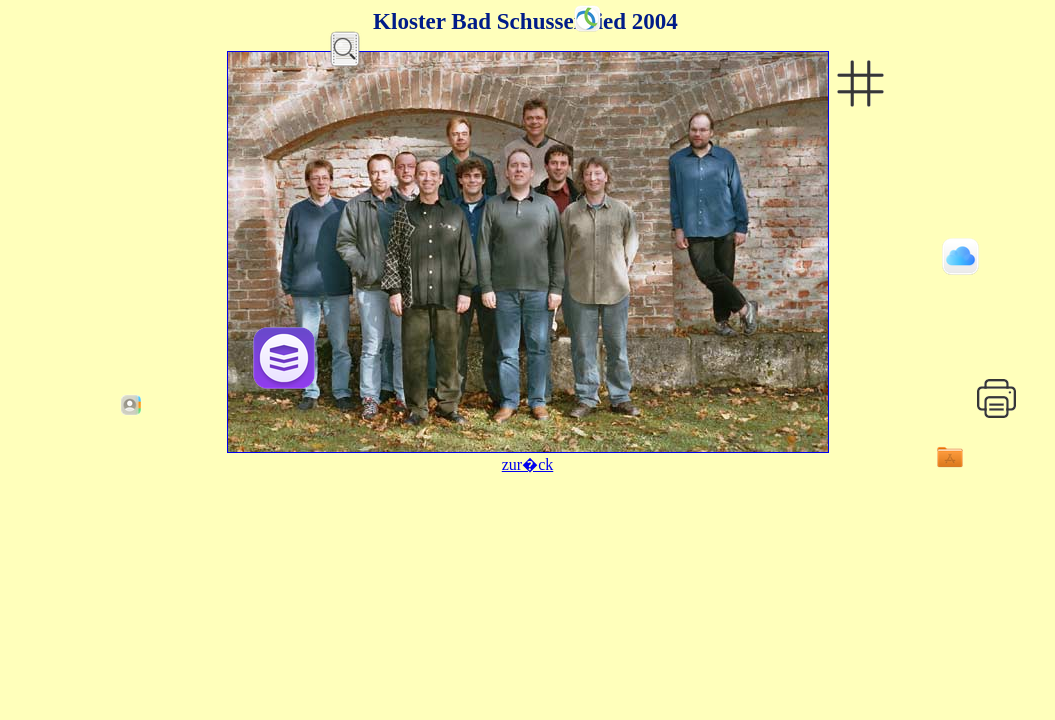 The height and width of the screenshot is (720, 1055). Describe the element at coordinates (960, 256) in the screenshot. I see `open iCloud+ settings and storage management` at that location.